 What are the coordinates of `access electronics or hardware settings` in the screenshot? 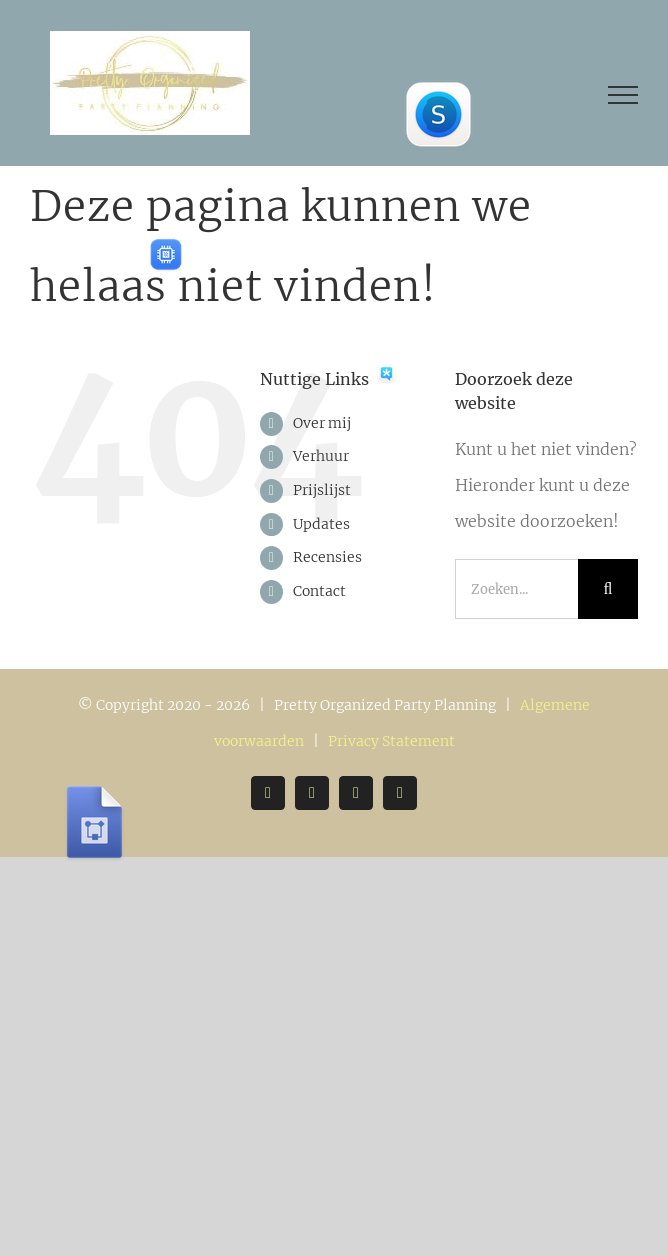 It's located at (166, 255).